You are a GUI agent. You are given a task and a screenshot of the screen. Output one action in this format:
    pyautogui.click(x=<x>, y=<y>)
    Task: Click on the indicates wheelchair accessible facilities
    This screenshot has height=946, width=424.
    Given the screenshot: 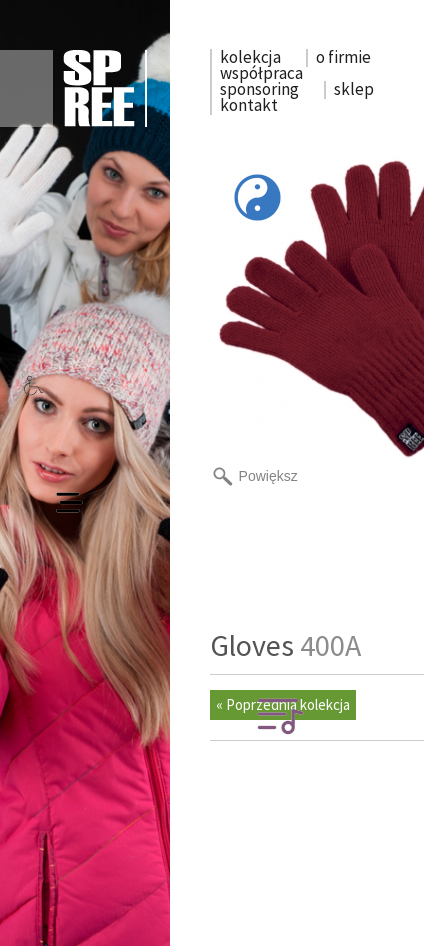 What is the action you would take?
    pyautogui.click(x=32, y=386)
    